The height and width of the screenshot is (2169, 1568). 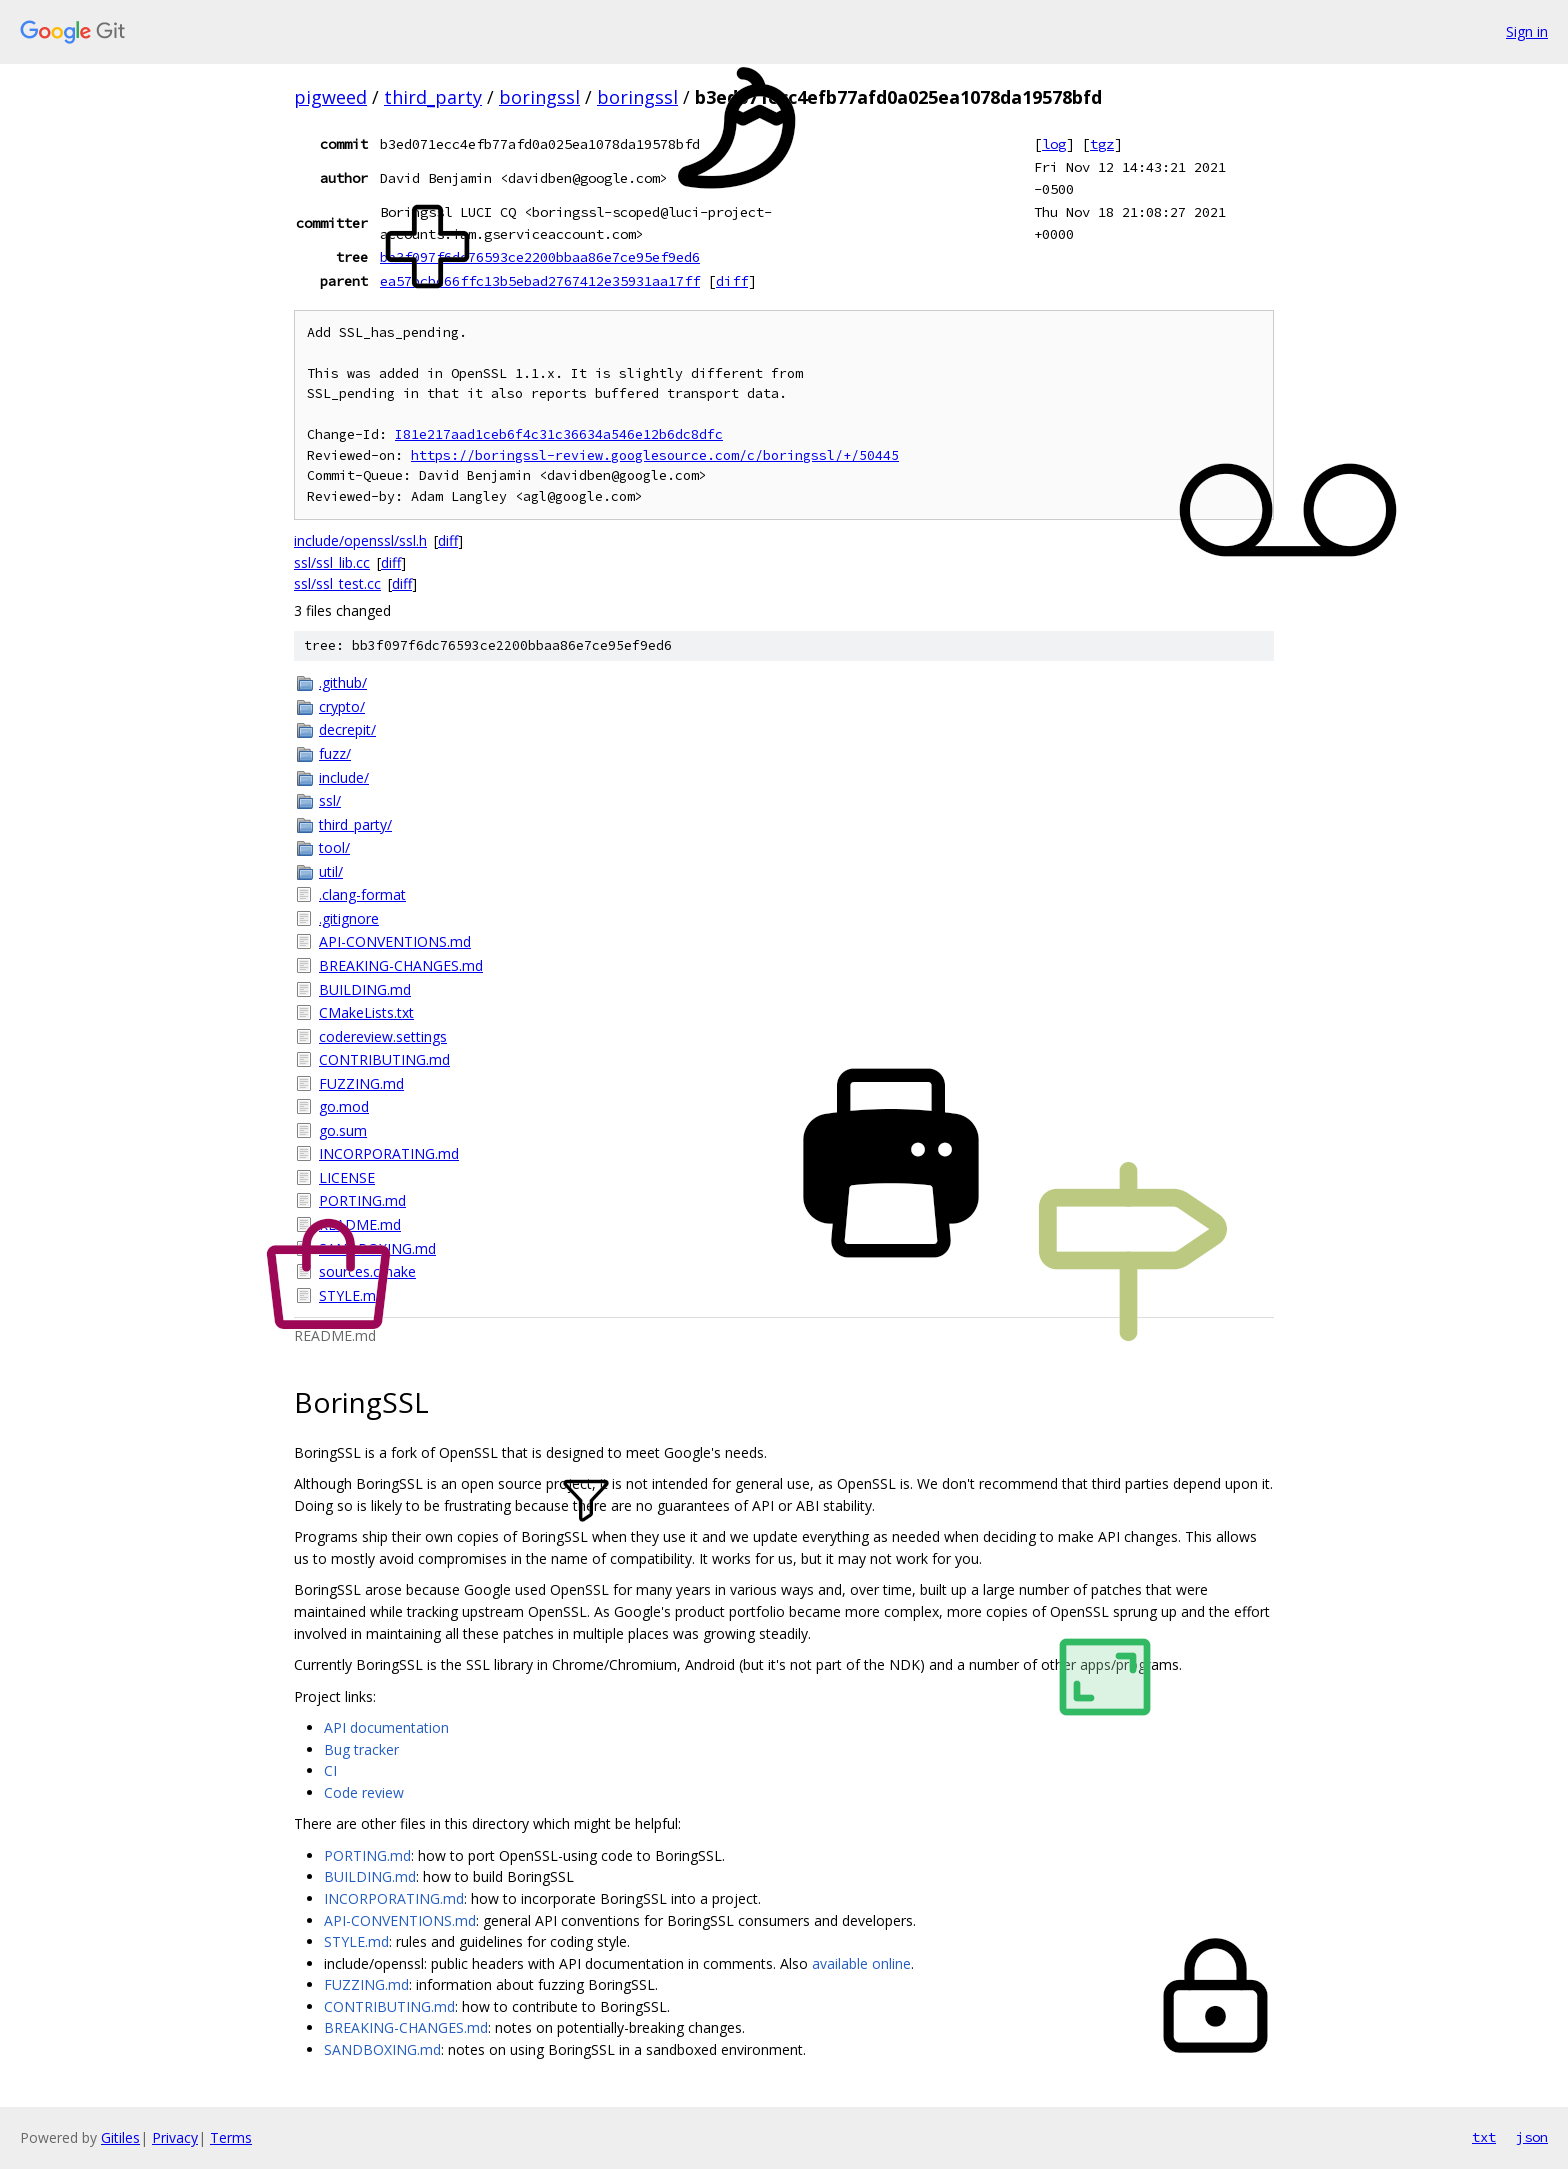 What do you see at coordinates (1128, 1251) in the screenshot?
I see `navigate to project milestones` at bounding box center [1128, 1251].